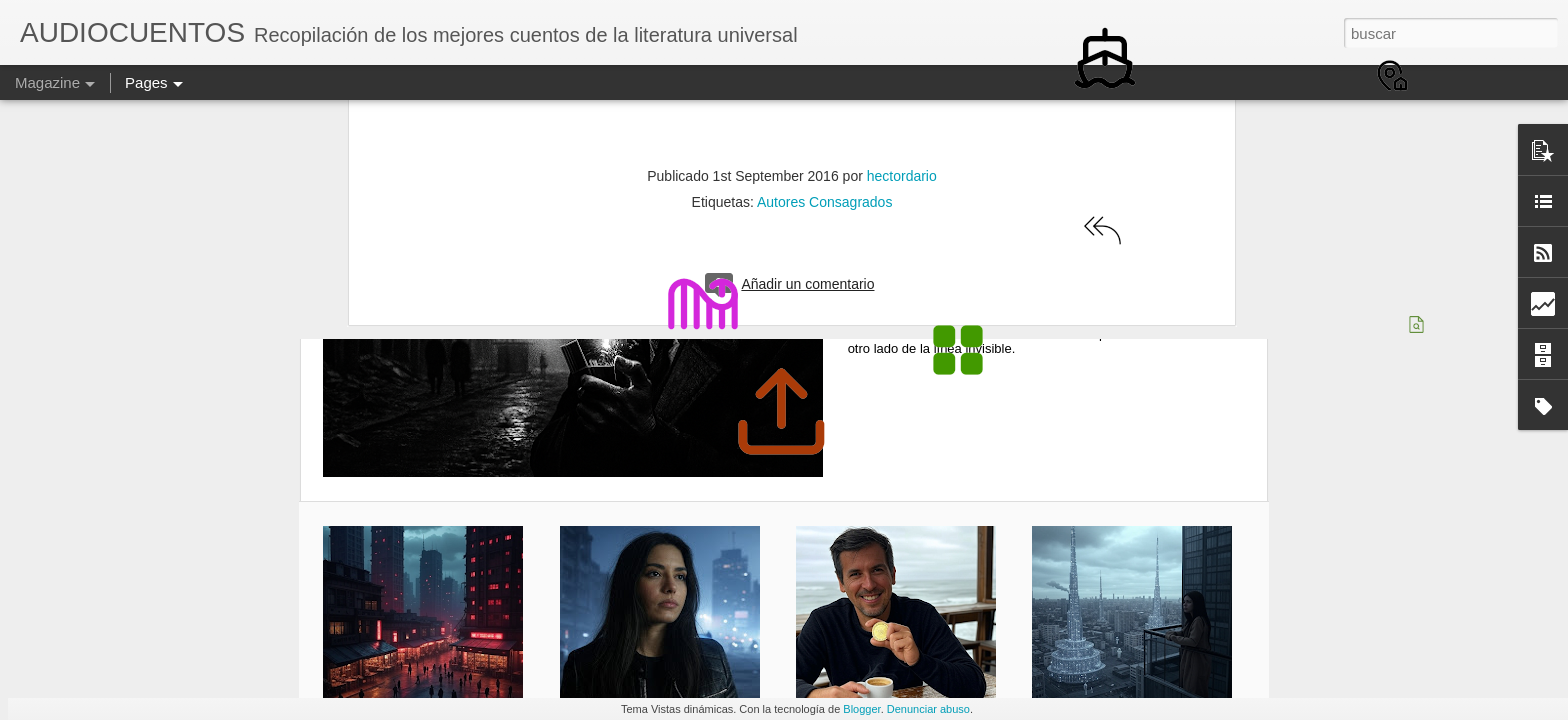 This screenshot has height=720, width=1568. I want to click on access shipping or delivery options, so click(1105, 58).